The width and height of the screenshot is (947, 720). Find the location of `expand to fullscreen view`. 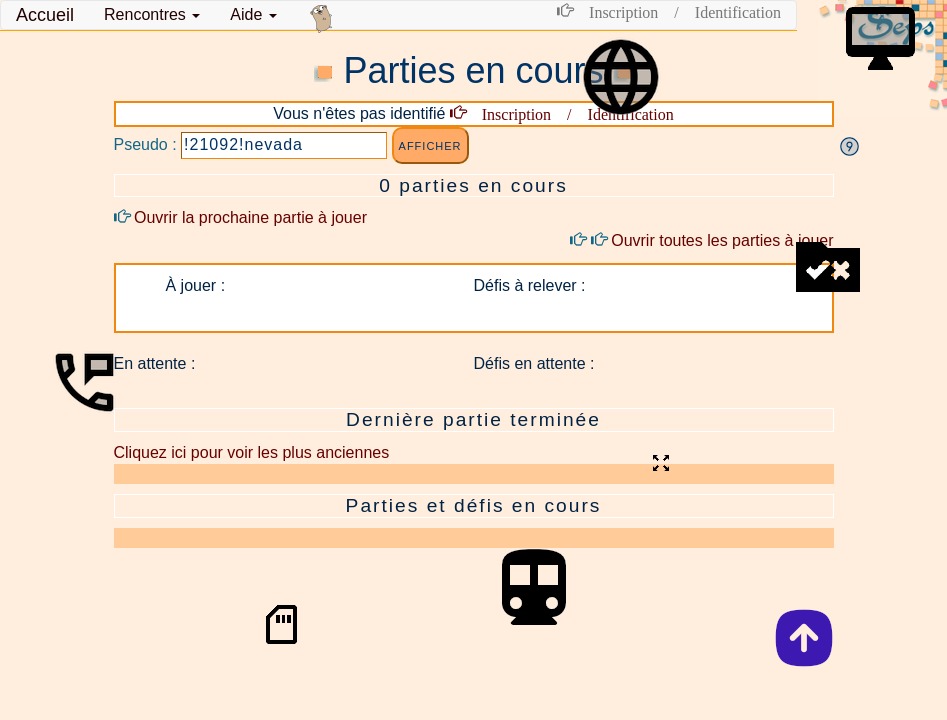

expand to fullscreen view is located at coordinates (661, 463).